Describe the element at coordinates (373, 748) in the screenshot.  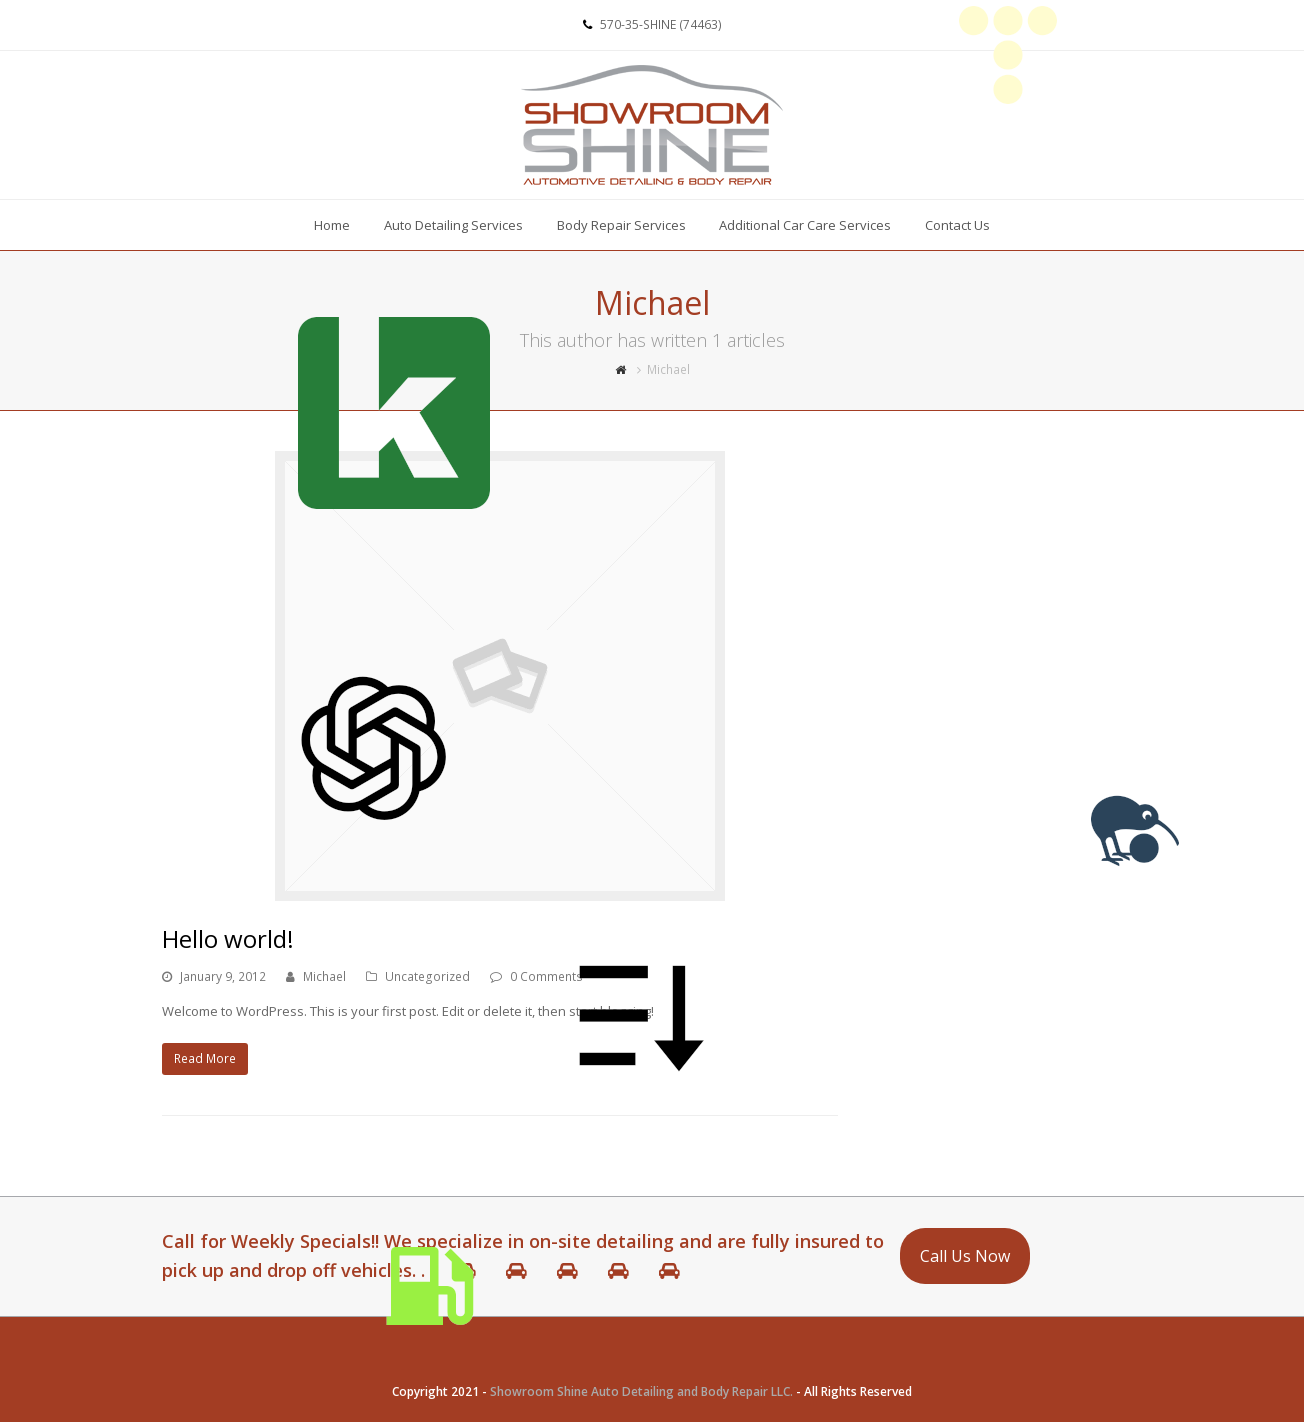
I see `OpenAI logo` at that location.